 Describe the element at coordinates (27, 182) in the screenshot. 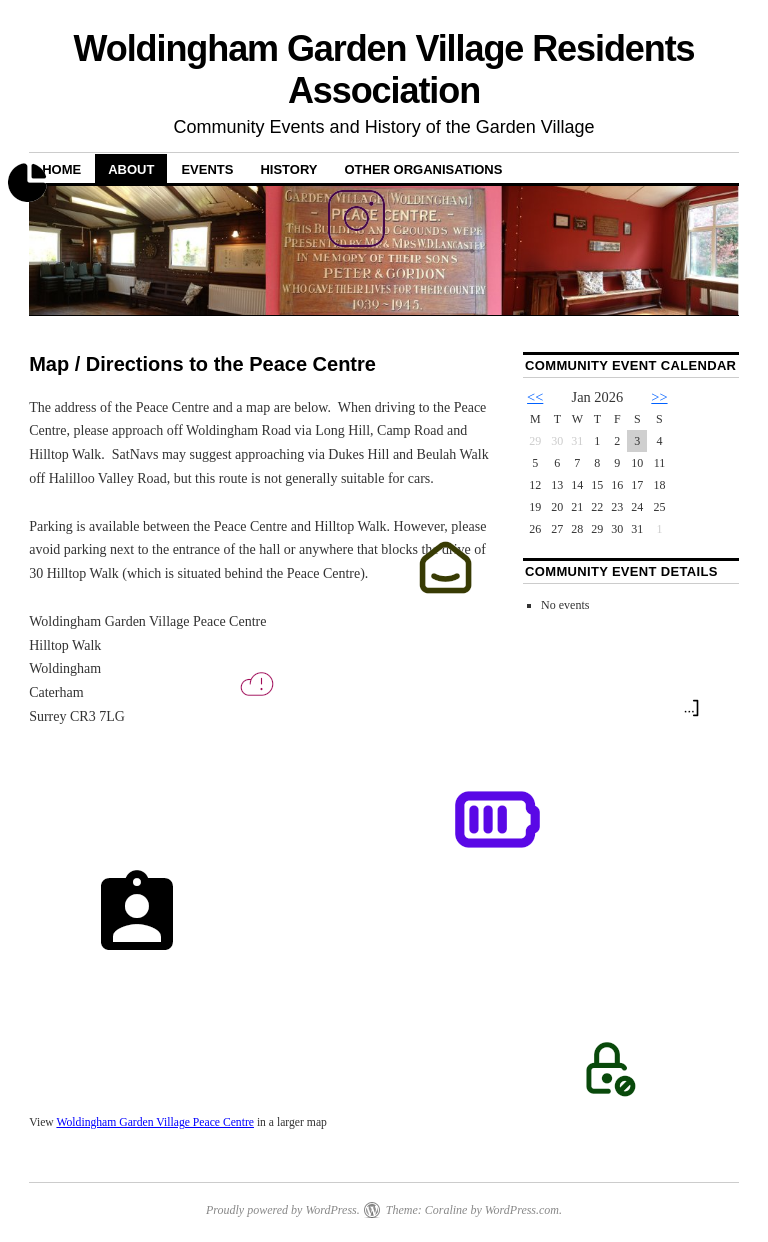

I see `view analytics or statistics` at that location.